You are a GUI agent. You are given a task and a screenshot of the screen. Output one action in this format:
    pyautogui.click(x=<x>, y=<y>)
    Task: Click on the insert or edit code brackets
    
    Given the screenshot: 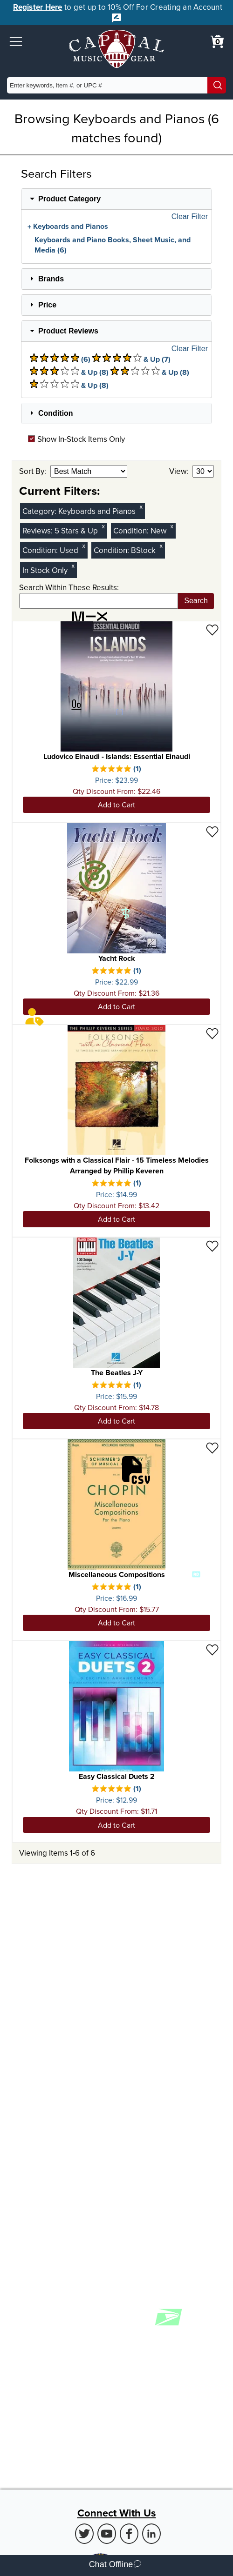 What is the action you would take?
    pyautogui.click(x=119, y=712)
    